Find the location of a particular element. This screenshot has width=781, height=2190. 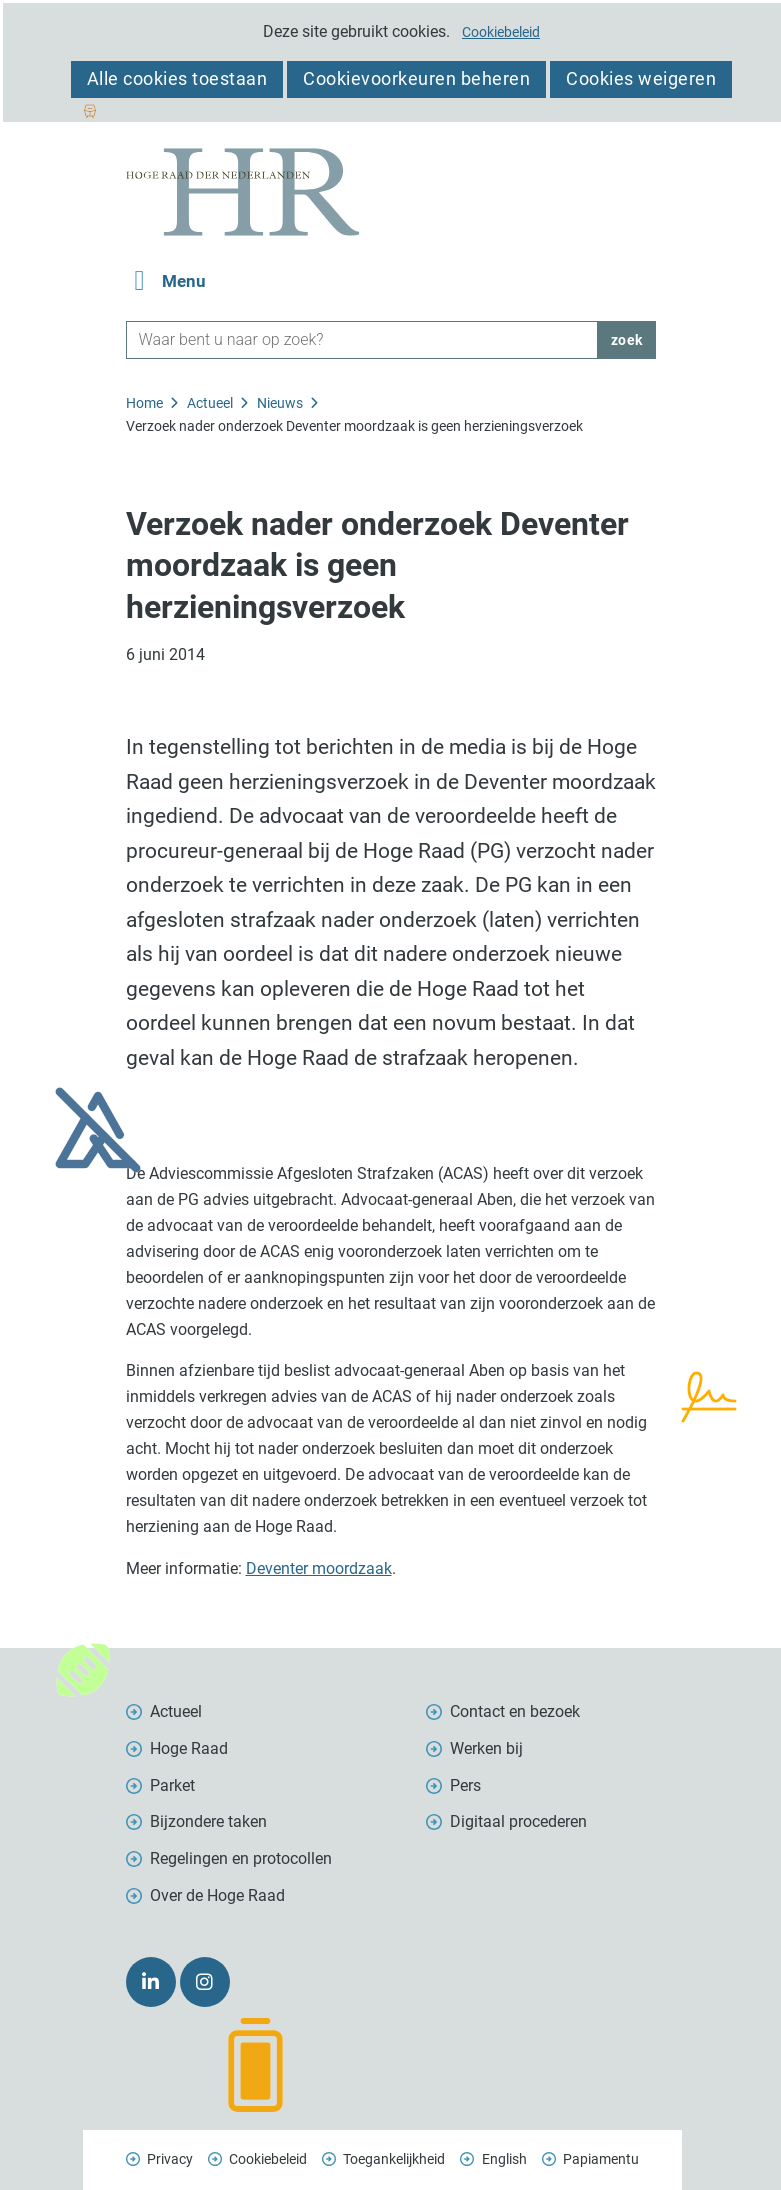

add your signature to a document is located at coordinates (709, 1397).